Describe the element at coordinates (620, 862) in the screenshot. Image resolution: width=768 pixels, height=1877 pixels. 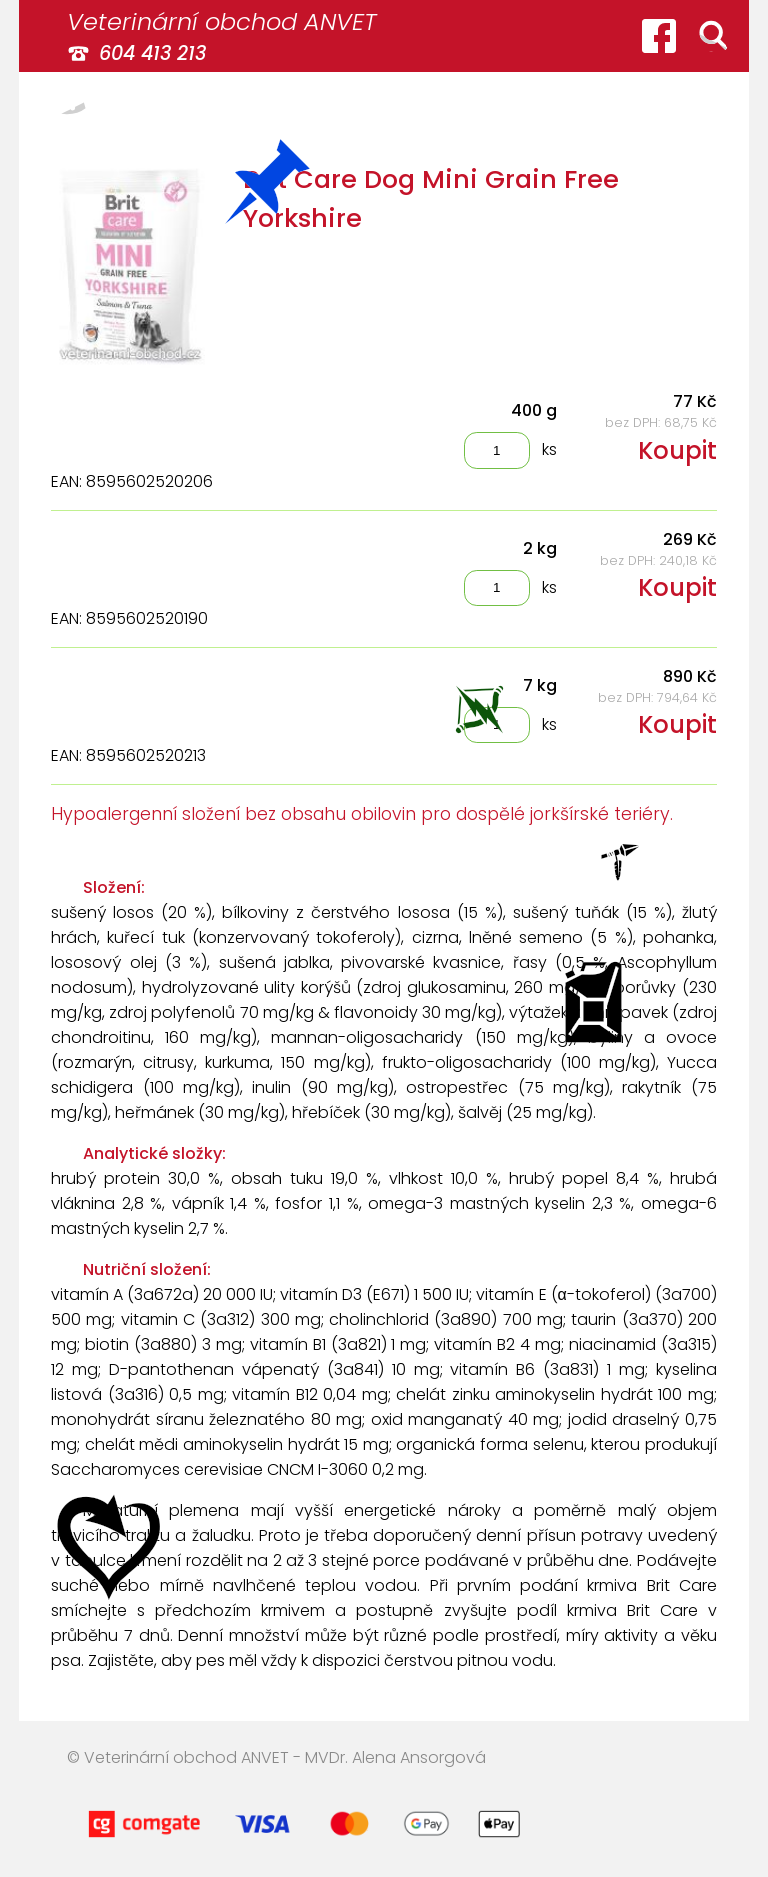
I see `equip a spear weapon in your inventory` at that location.